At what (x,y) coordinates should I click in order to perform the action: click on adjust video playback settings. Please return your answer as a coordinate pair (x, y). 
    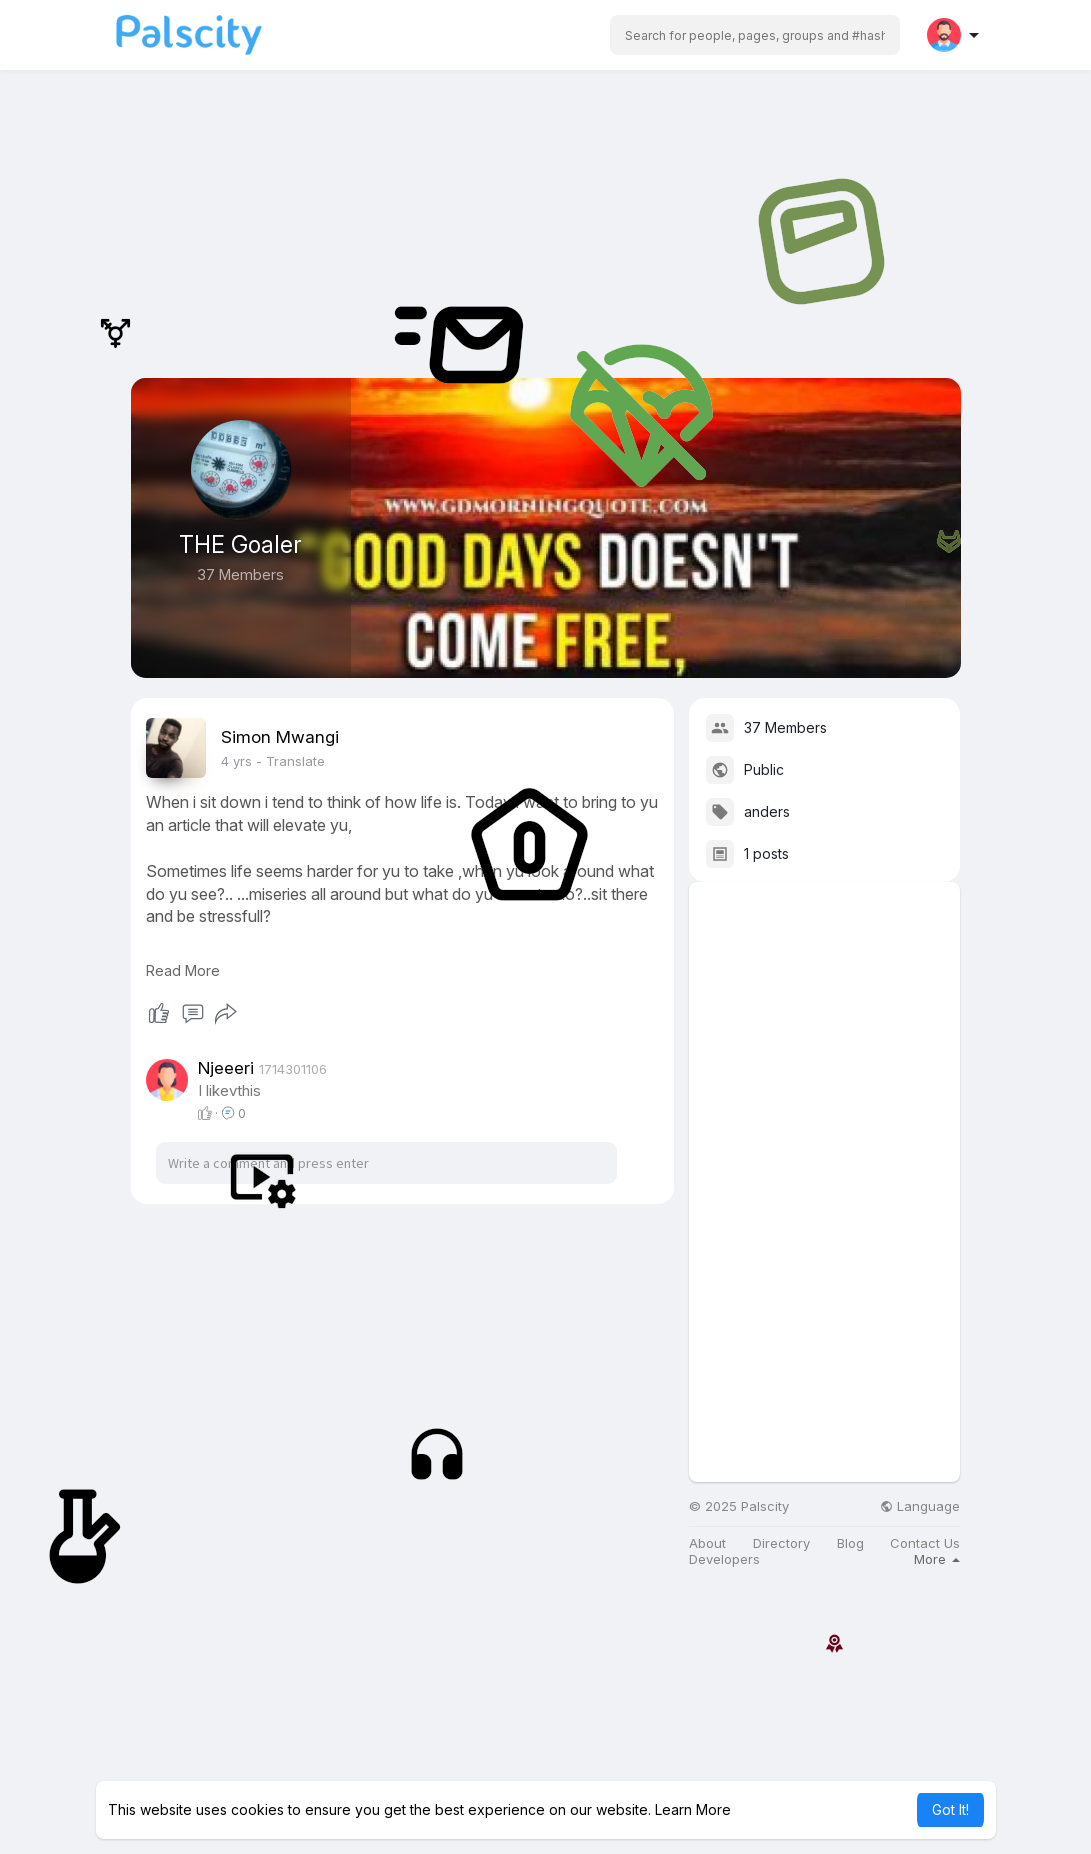
    Looking at the image, I should click on (262, 1177).